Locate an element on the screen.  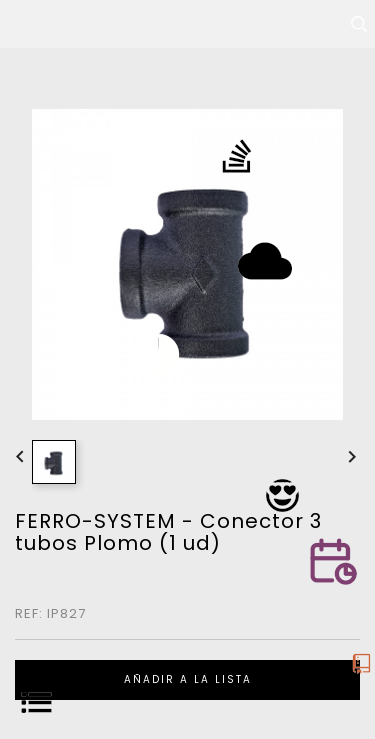
view calendar analytics and statistics is located at coordinates (332, 560).